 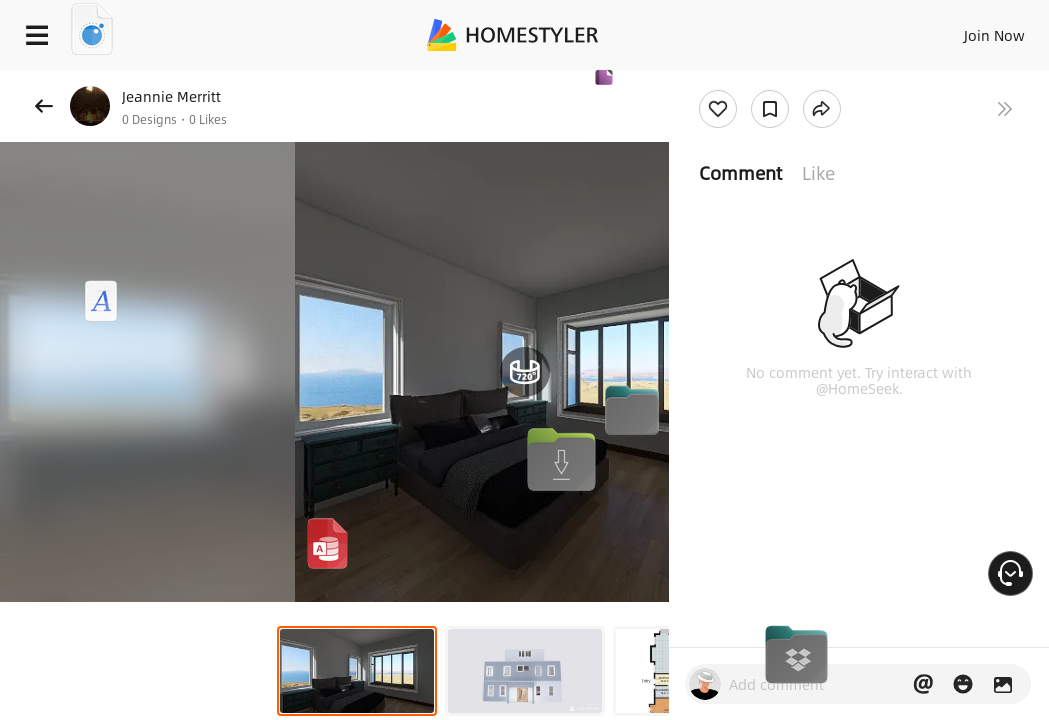 I want to click on microsoft access database file, so click(x=327, y=543).